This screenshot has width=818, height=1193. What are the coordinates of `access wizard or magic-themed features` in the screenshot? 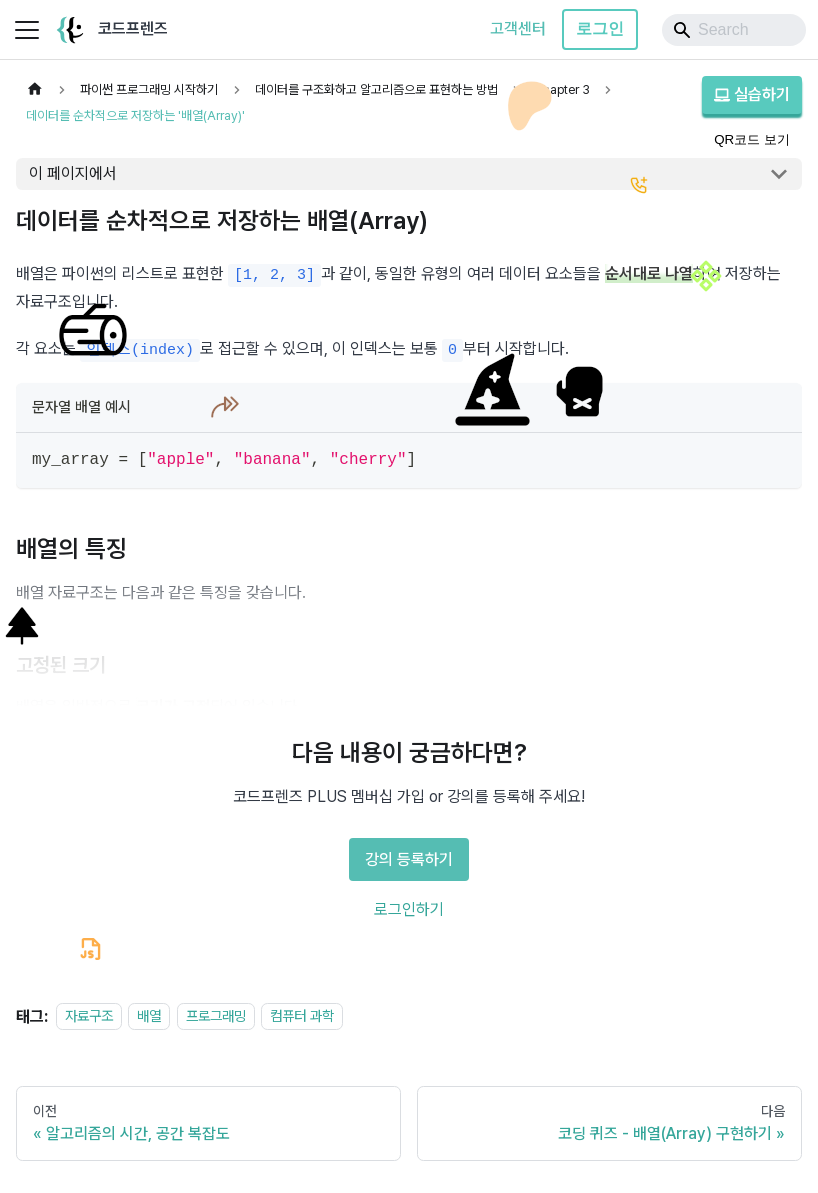 It's located at (492, 388).